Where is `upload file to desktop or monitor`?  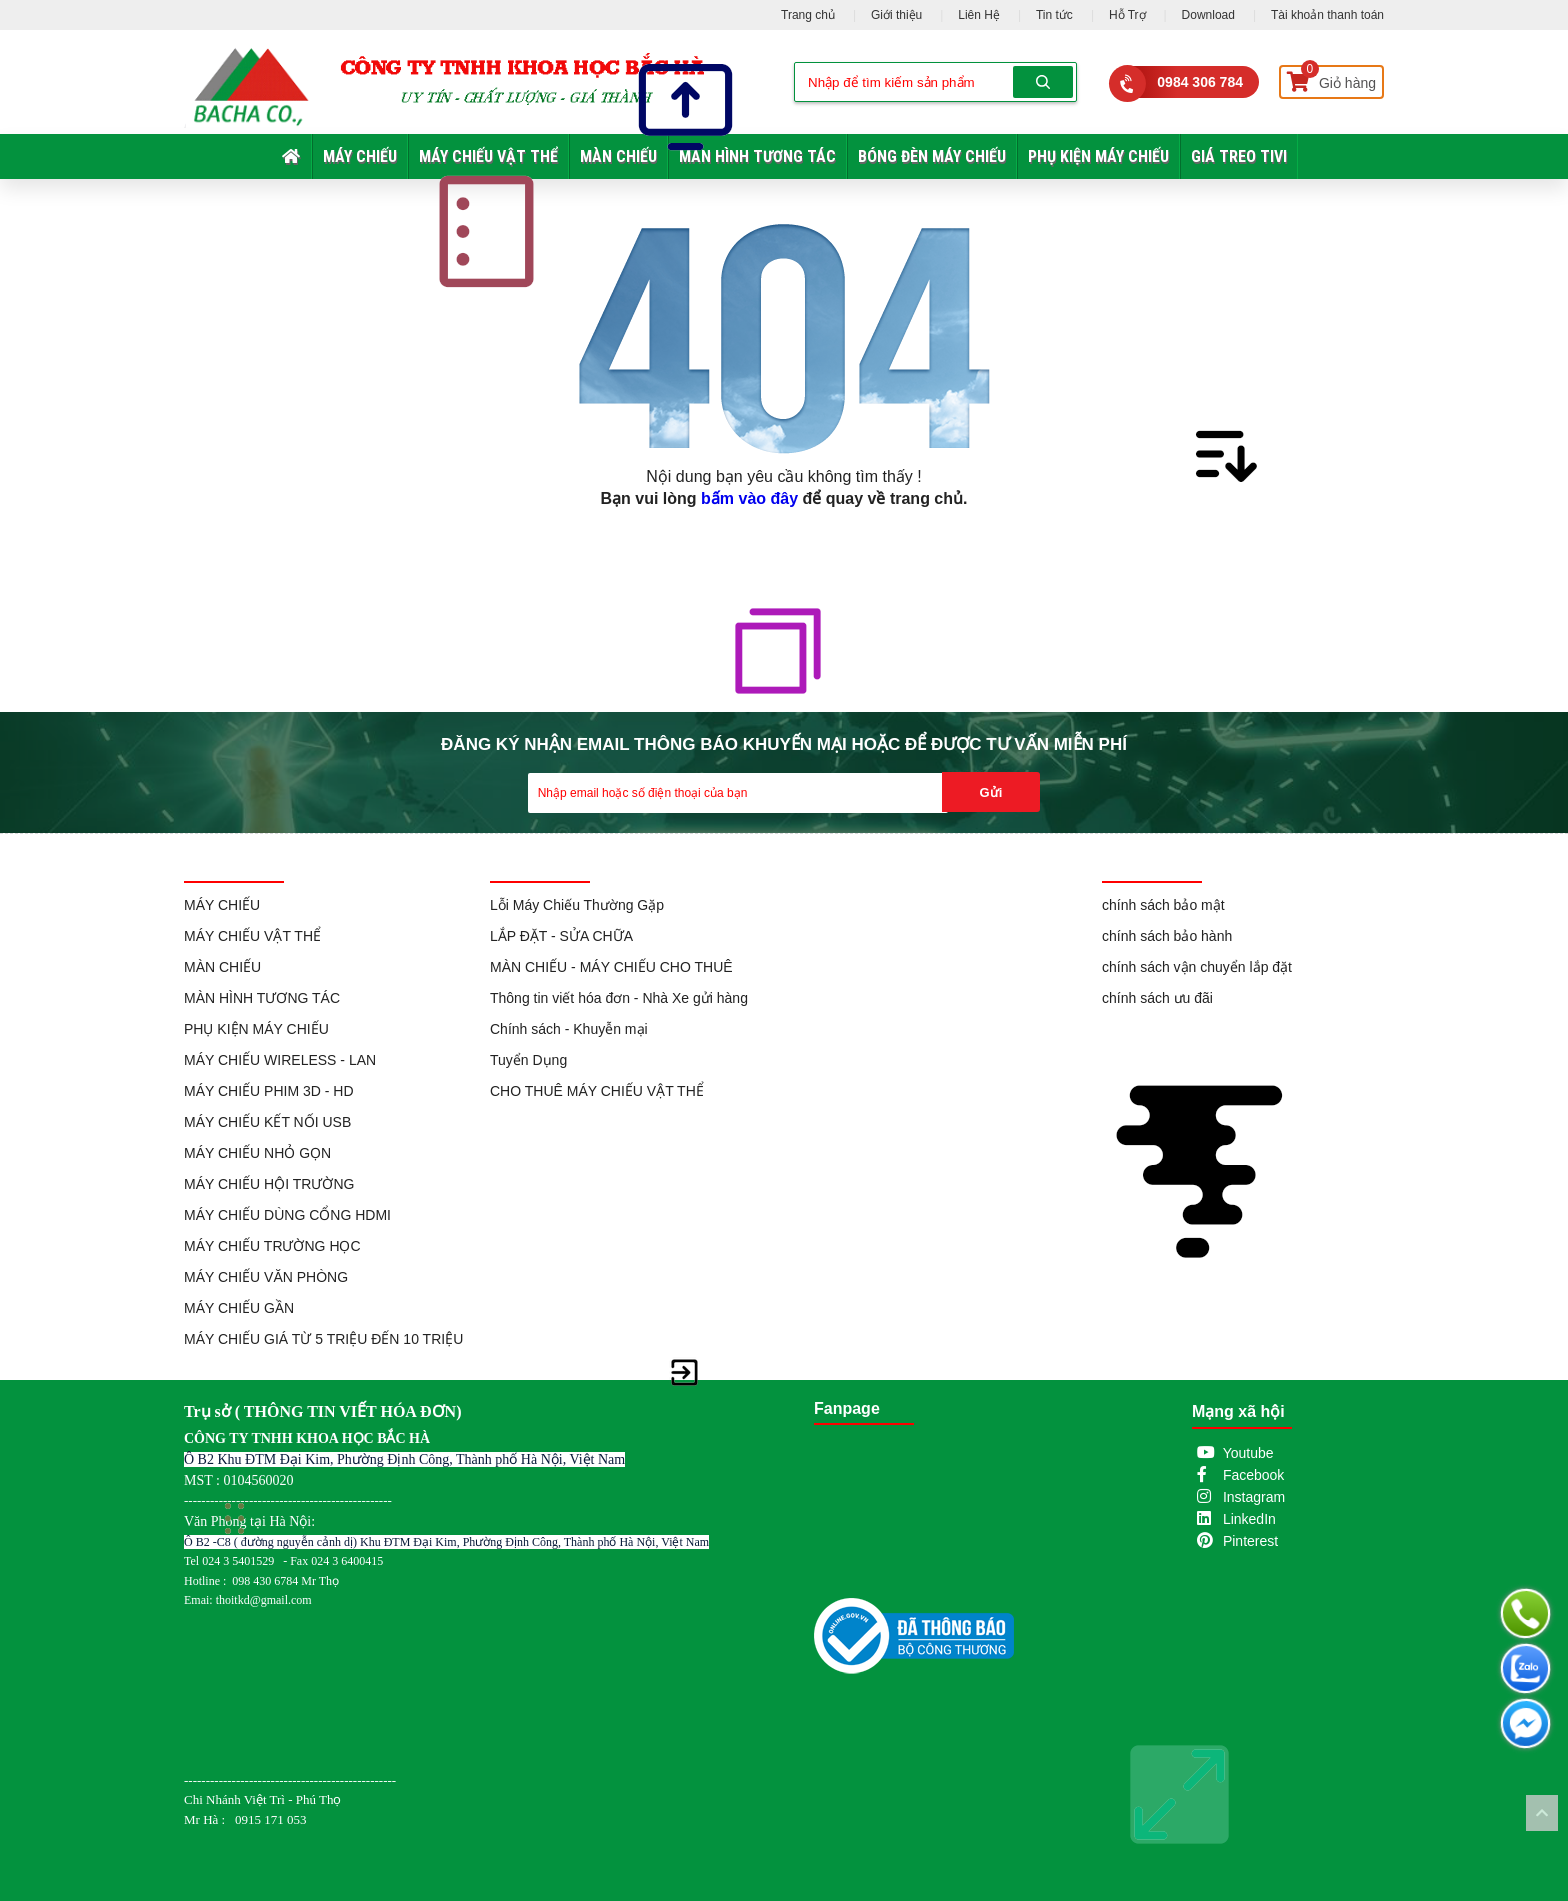 upload file to desktop or monitor is located at coordinates (685, 103).